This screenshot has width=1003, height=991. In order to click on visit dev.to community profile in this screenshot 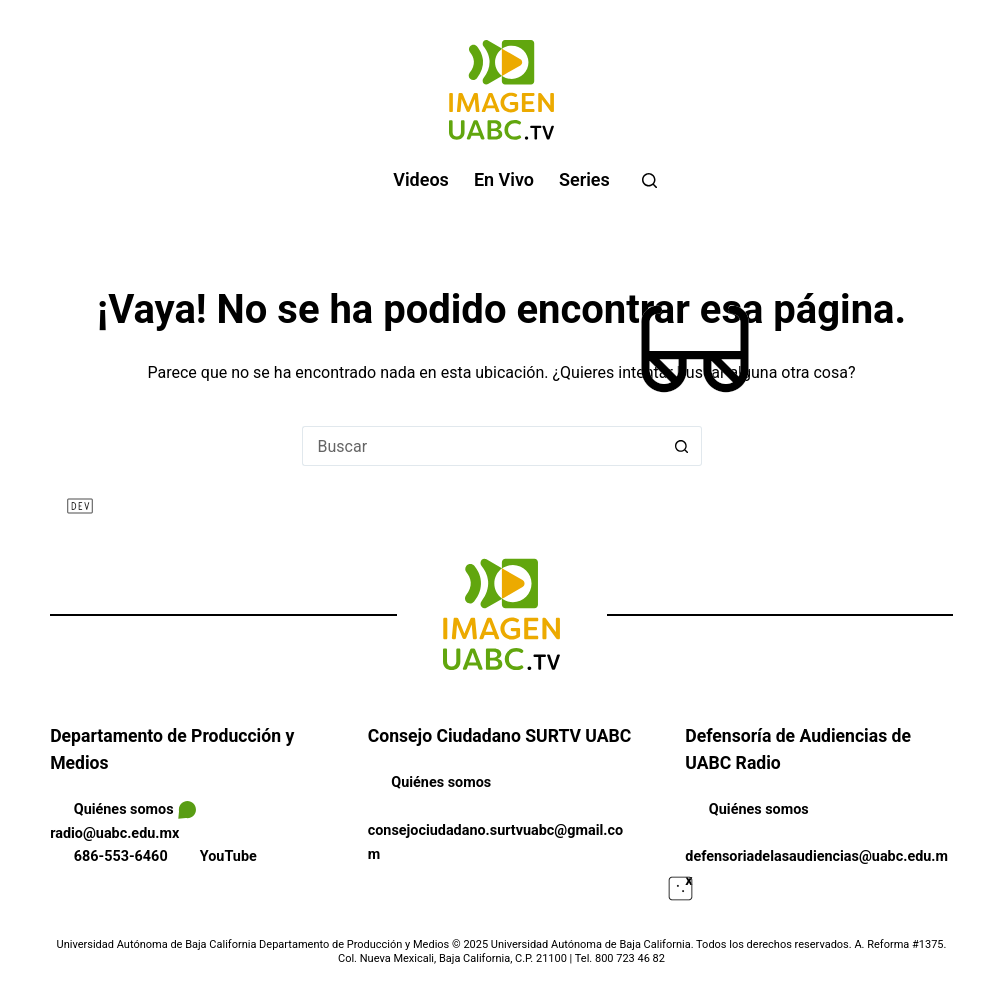, I will do `click(80, 506)`.